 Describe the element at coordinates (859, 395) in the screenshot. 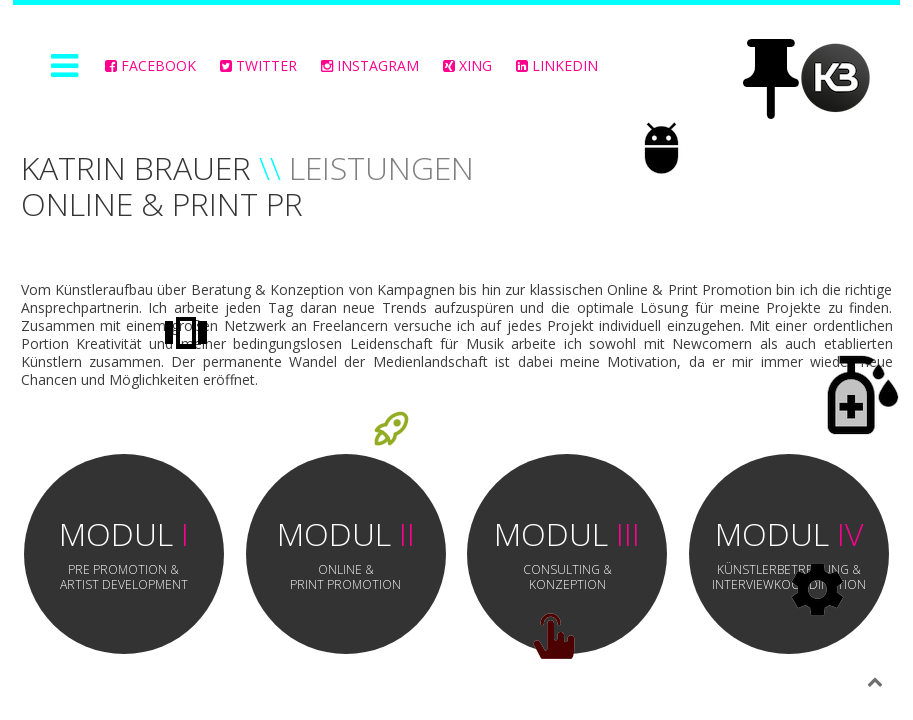

I see `access hand sanitizer station information` at that location.